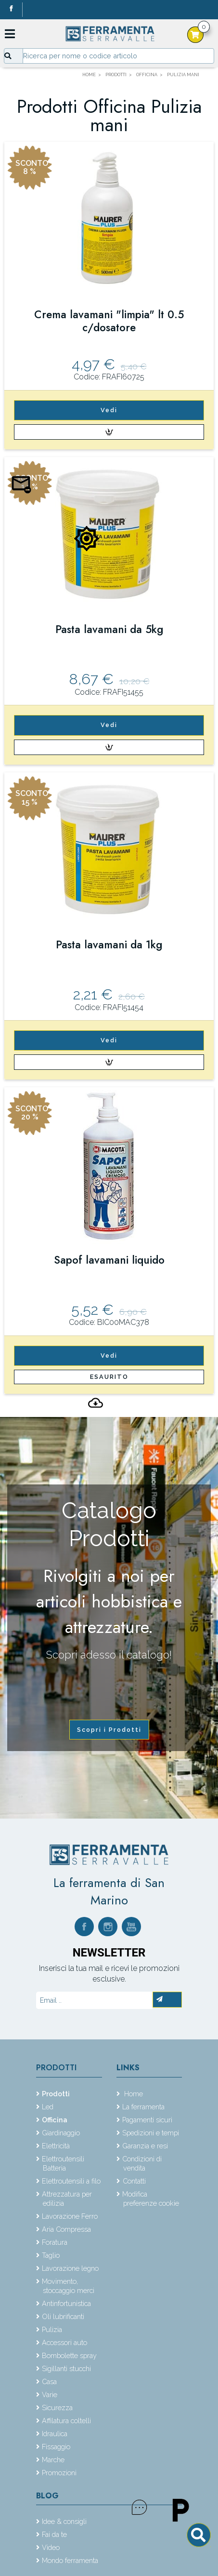 This screenshot has width=218, height=2576. Describe the element at coordinates (21, 485) in the screenshot. I see `unsubscribe from email list` at that location.